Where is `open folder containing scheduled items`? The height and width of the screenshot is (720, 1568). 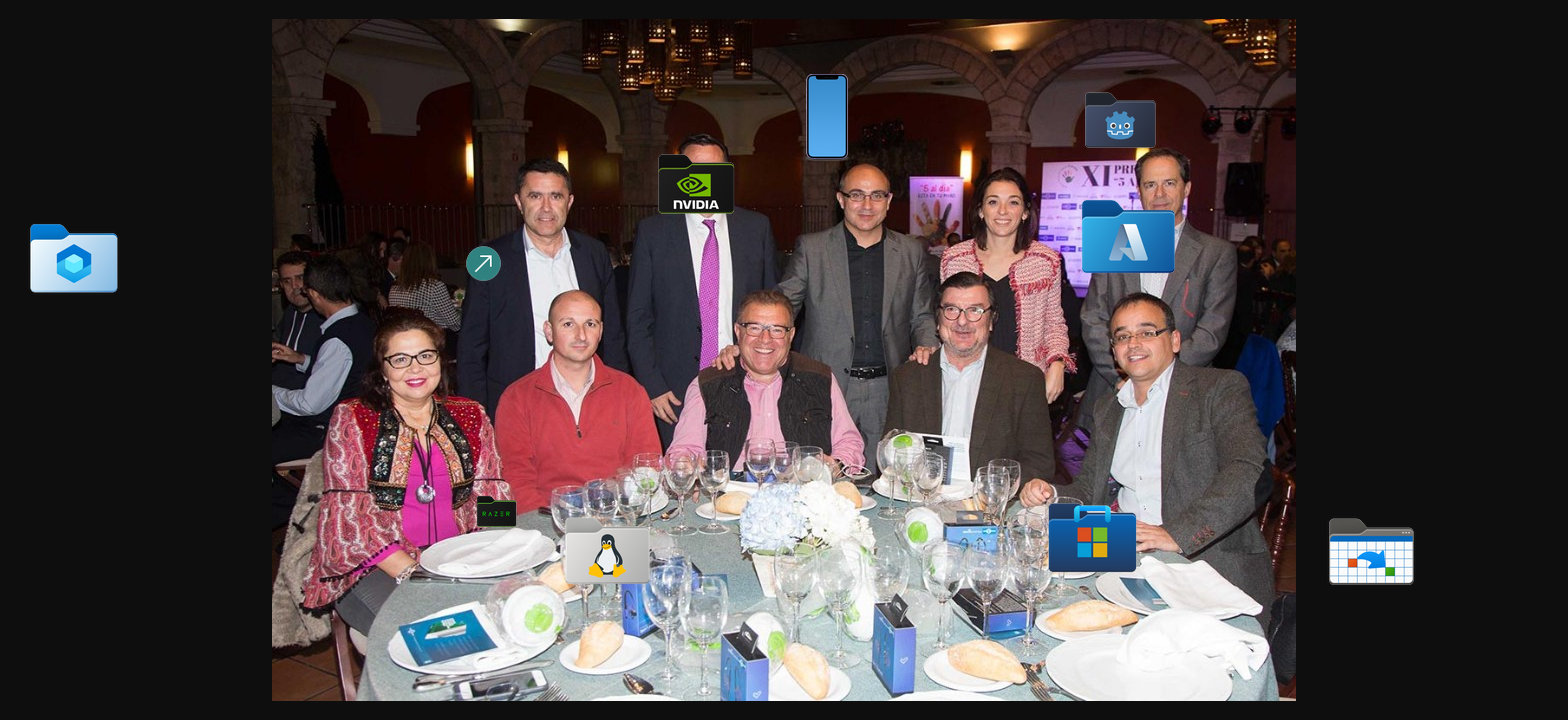
open folder containing scheduled items is located at coordinates (1371, 554).